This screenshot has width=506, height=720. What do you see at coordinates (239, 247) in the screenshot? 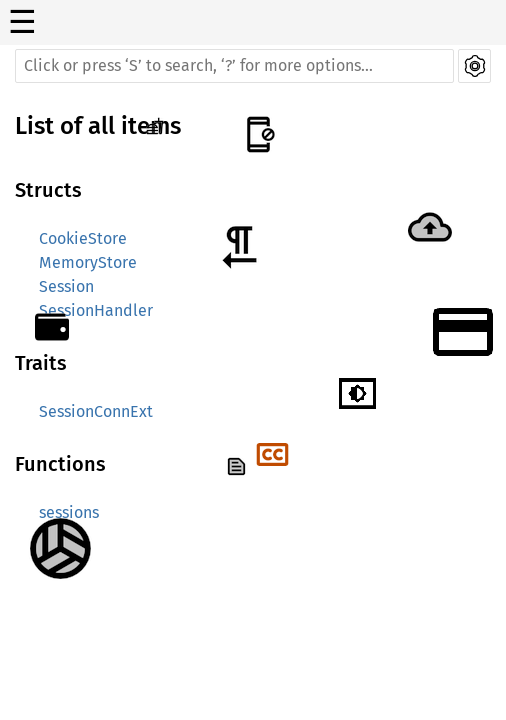
I see `switch text direction to right-to-left` at bounding box center [239, 247].